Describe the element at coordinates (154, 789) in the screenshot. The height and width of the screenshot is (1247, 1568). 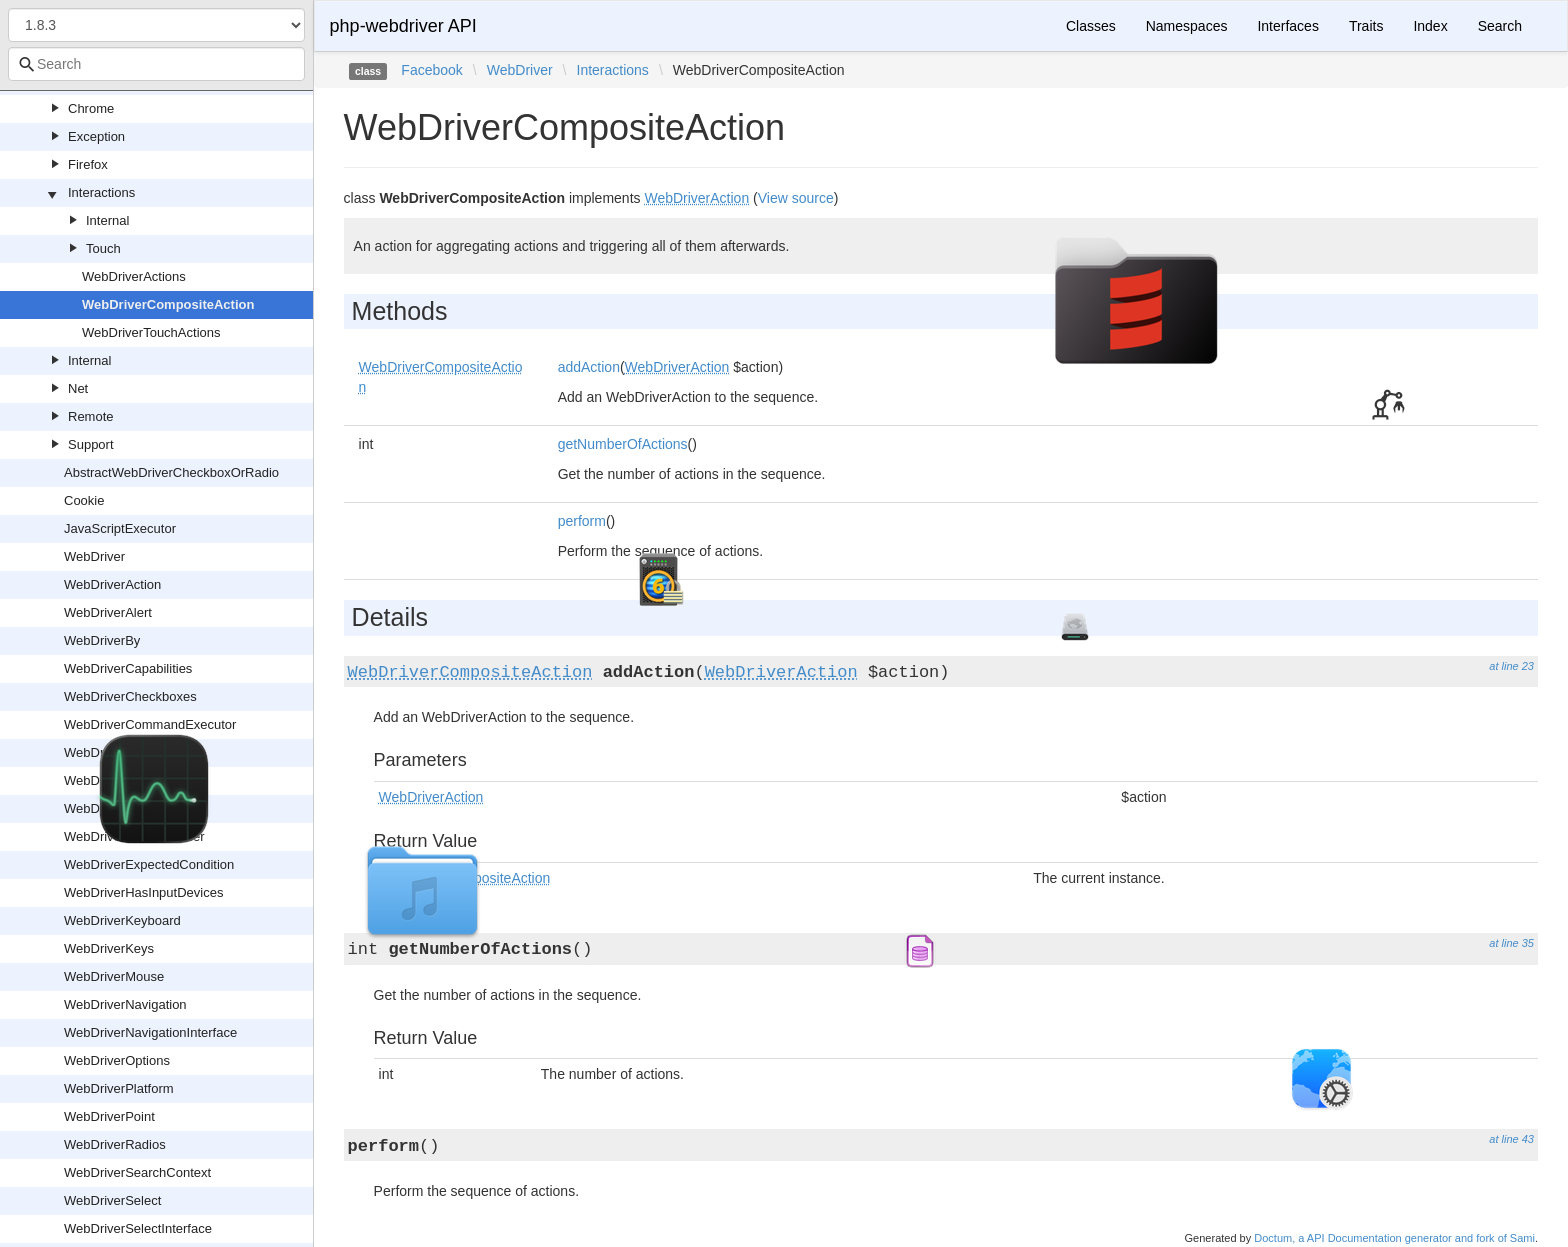
I see `open system monitor to view CPU and memory usage` at that location.